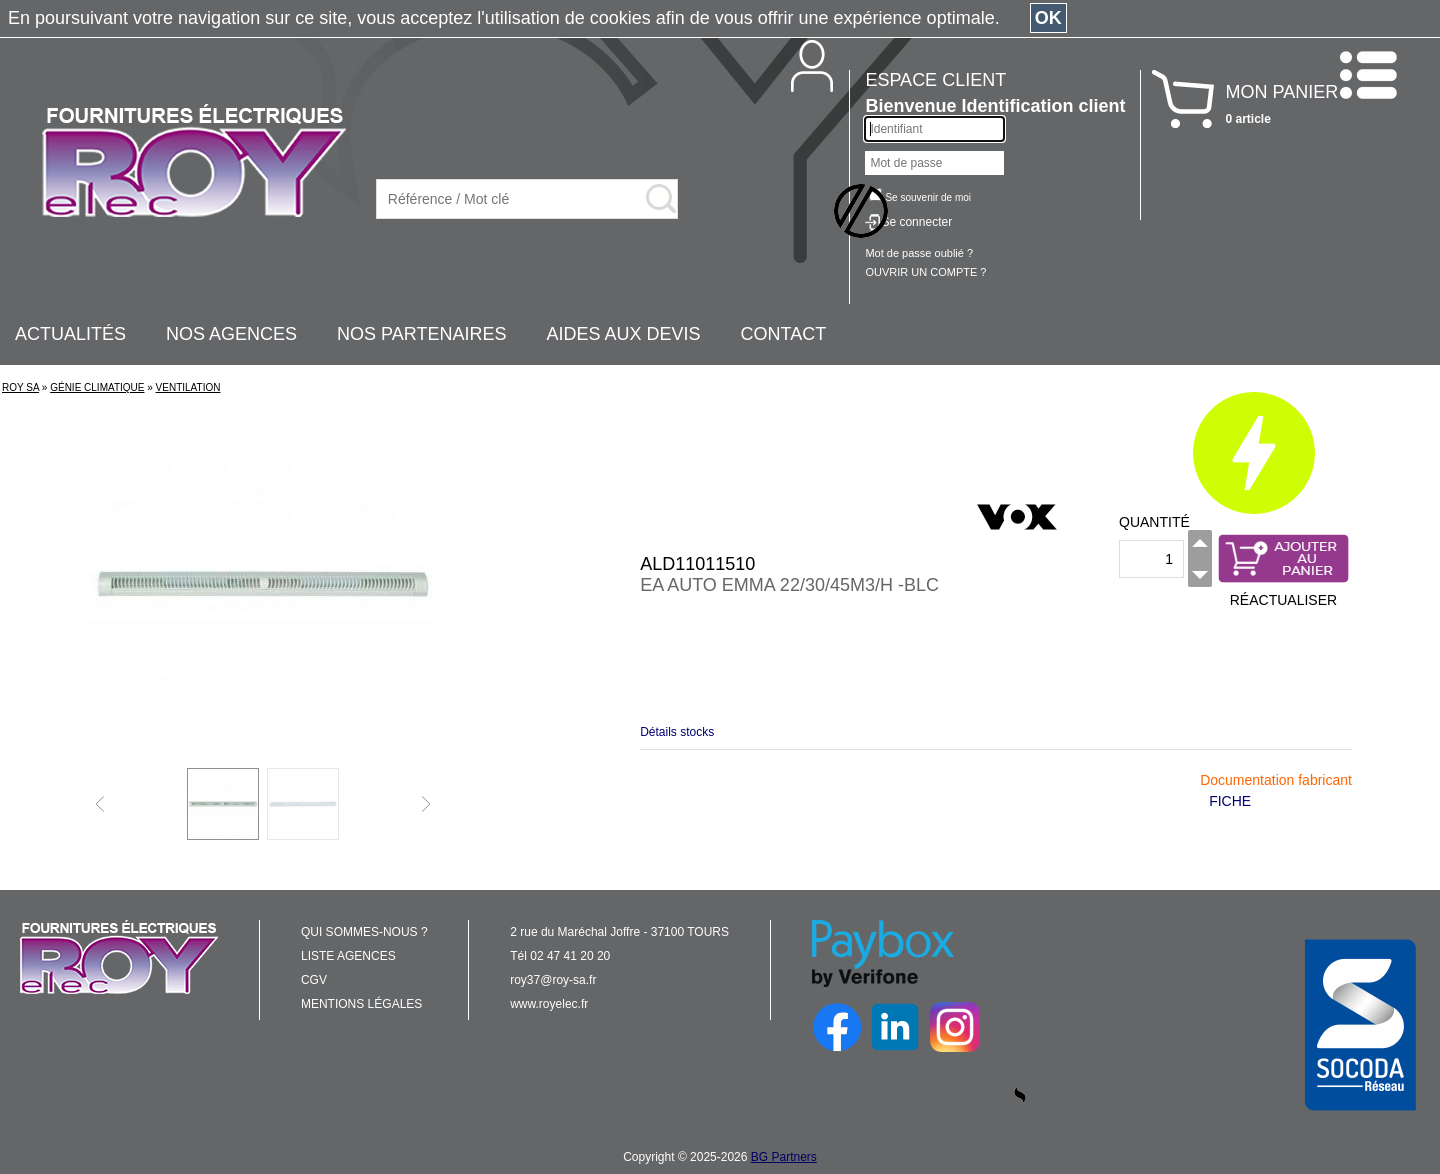 The width and height of the screenshot is (1440, 1174). Describe the element at coordinates (1017, 517) in the screenshot. I see `vox media logo` at that location.